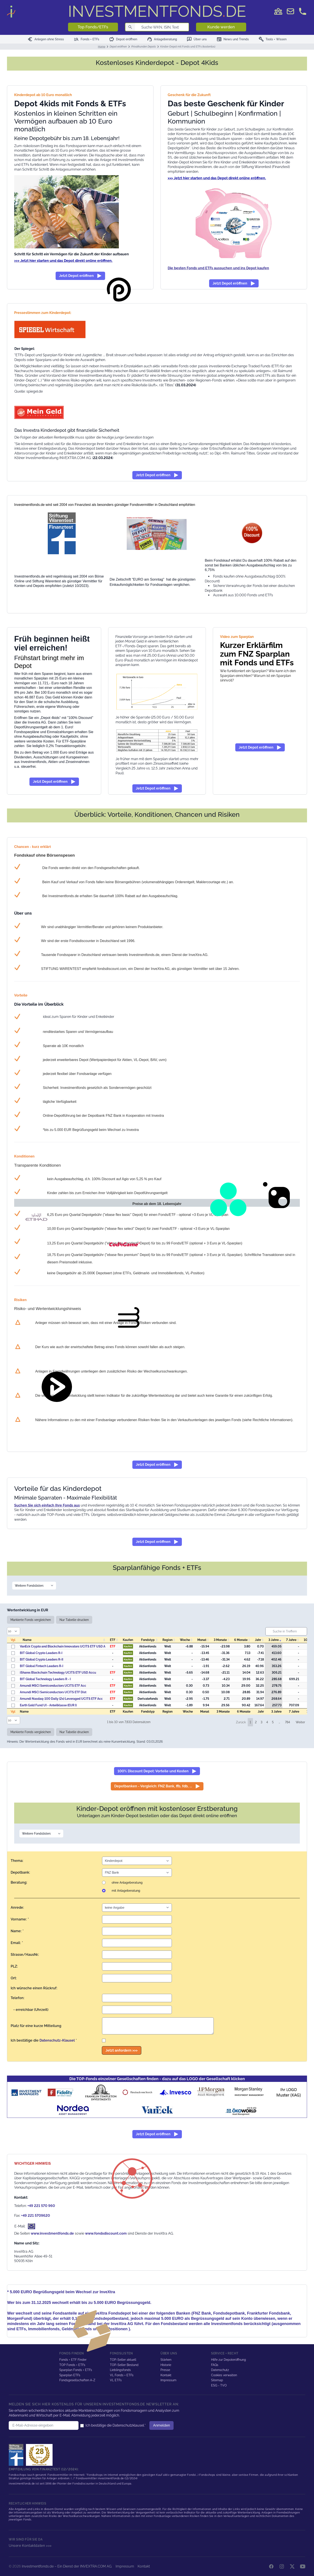 This screenshot has height=2576, width=314. Describe the element at coordinates (92, 2331) in the screenshot. I see `ServBay application logo` at that location.